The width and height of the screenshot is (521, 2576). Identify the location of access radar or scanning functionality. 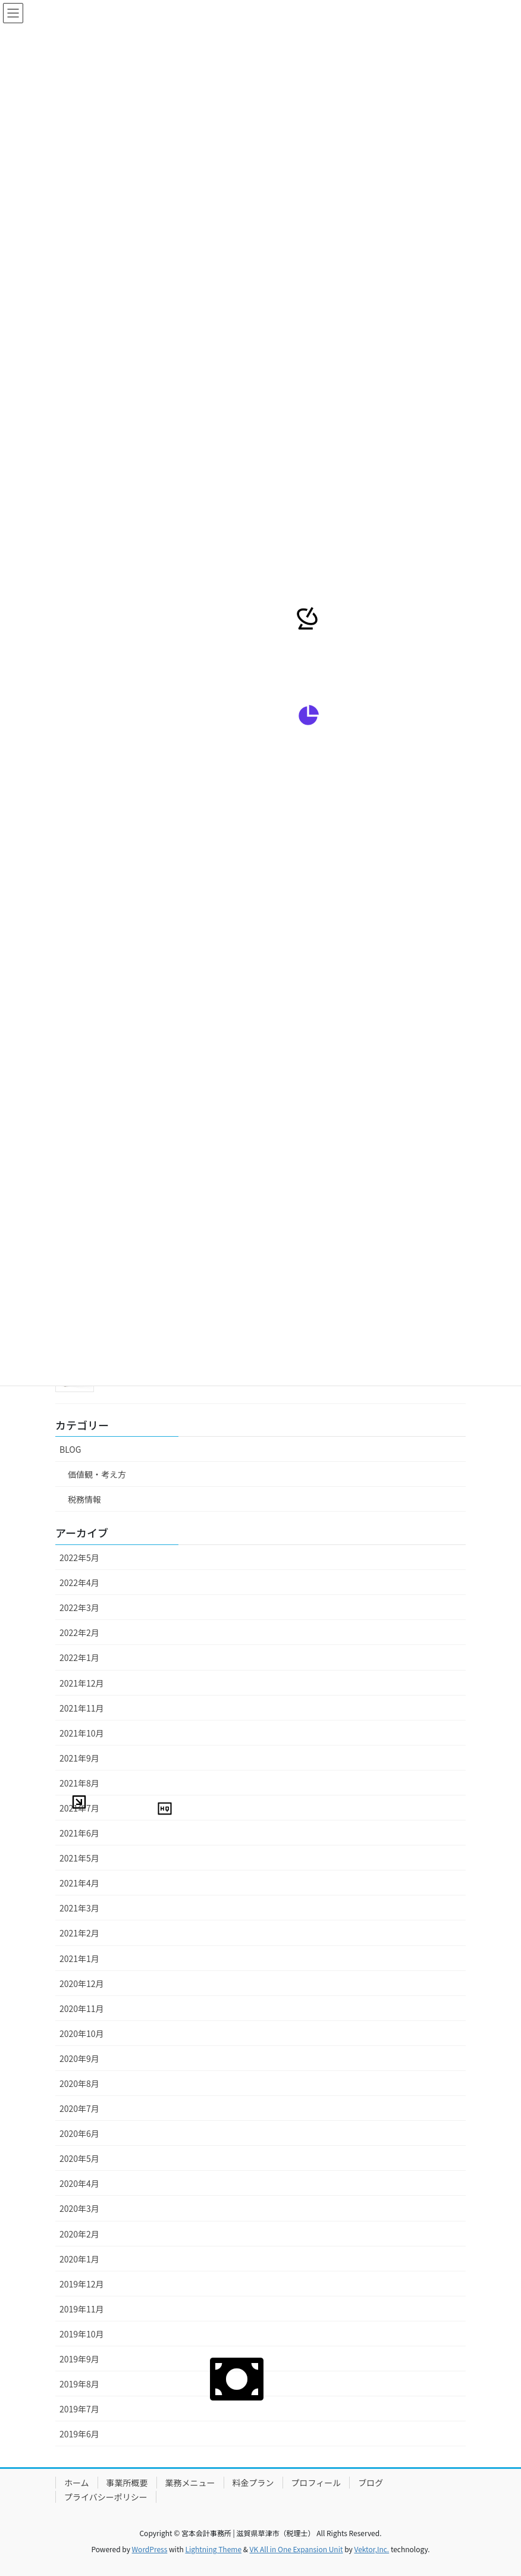
(307, 618).